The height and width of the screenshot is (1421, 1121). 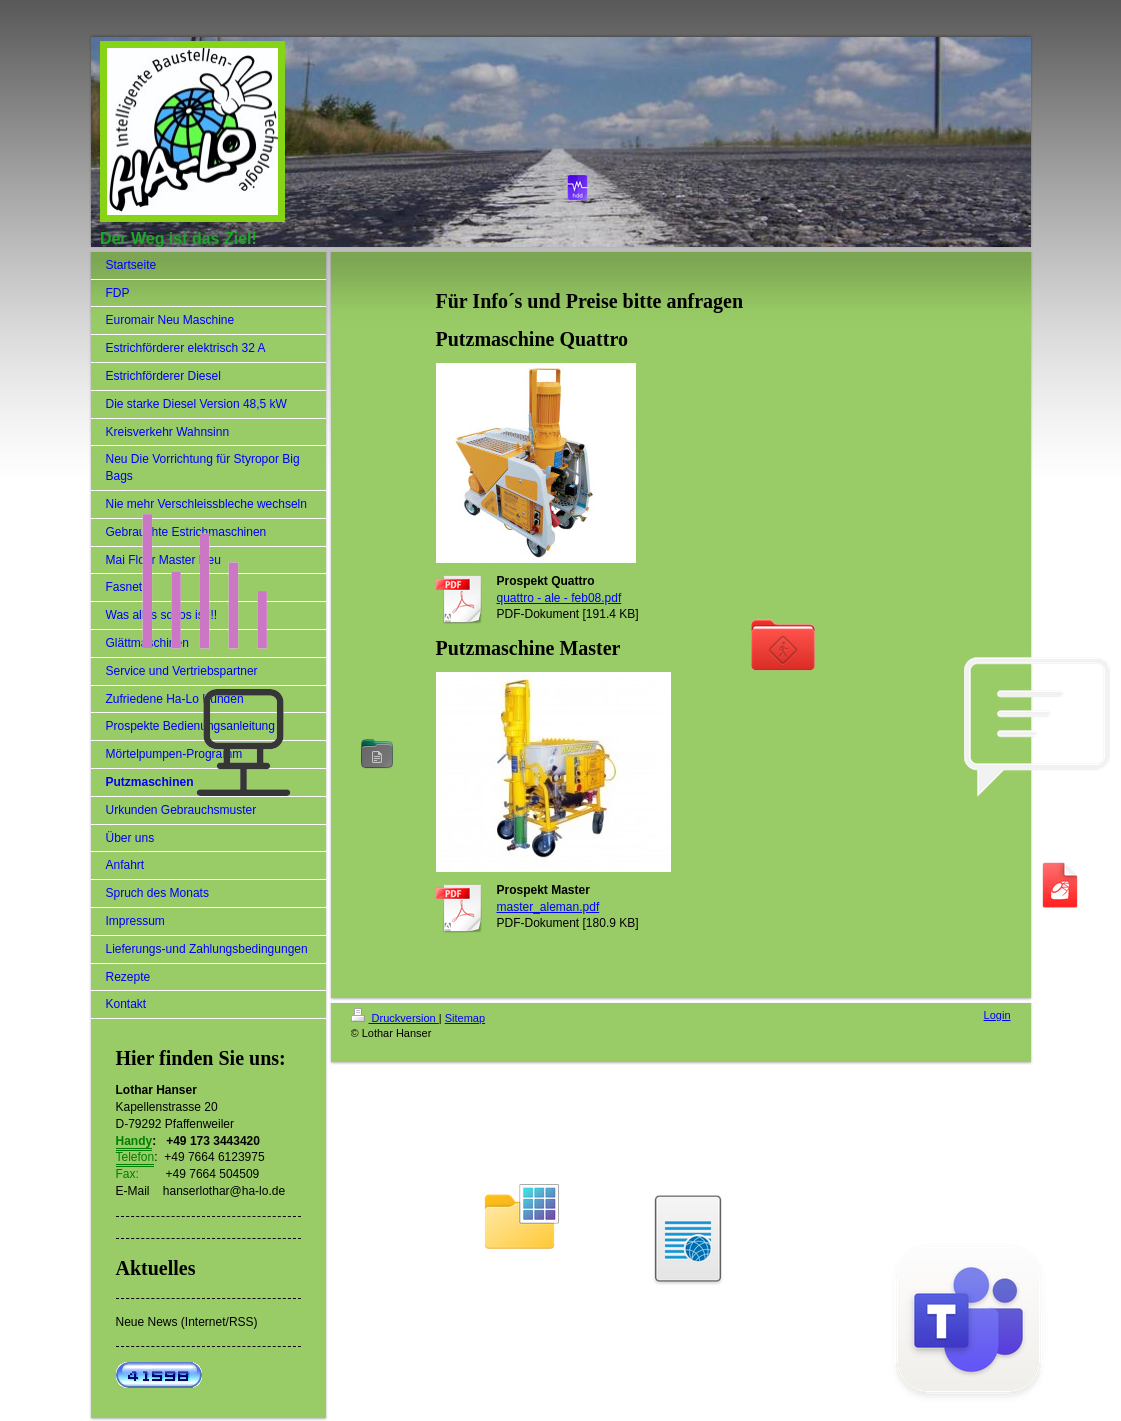 I want to click on access network settings, so click(x=243, y=742).